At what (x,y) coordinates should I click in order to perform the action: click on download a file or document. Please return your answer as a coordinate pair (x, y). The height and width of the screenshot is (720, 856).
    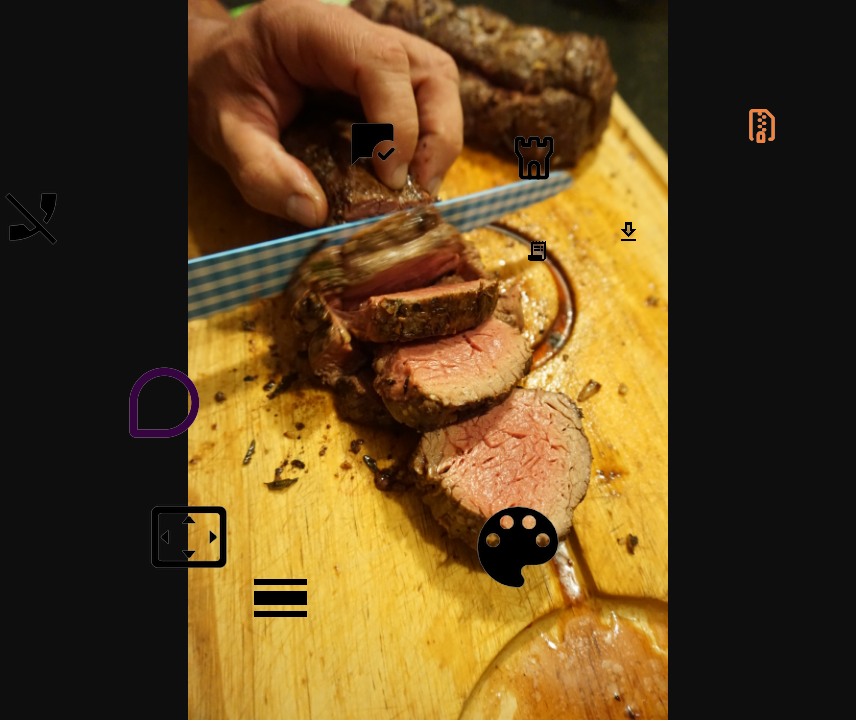
    Looking at the image, I should click on (628, 232).